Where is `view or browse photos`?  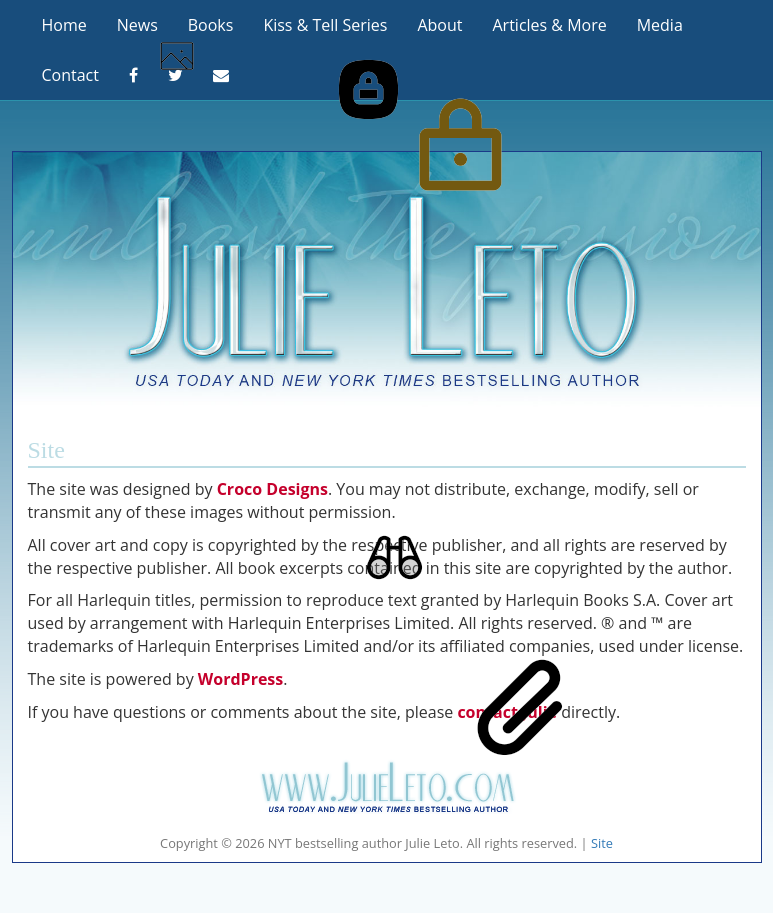 view or browse photos is located at coordinates (177, 56).